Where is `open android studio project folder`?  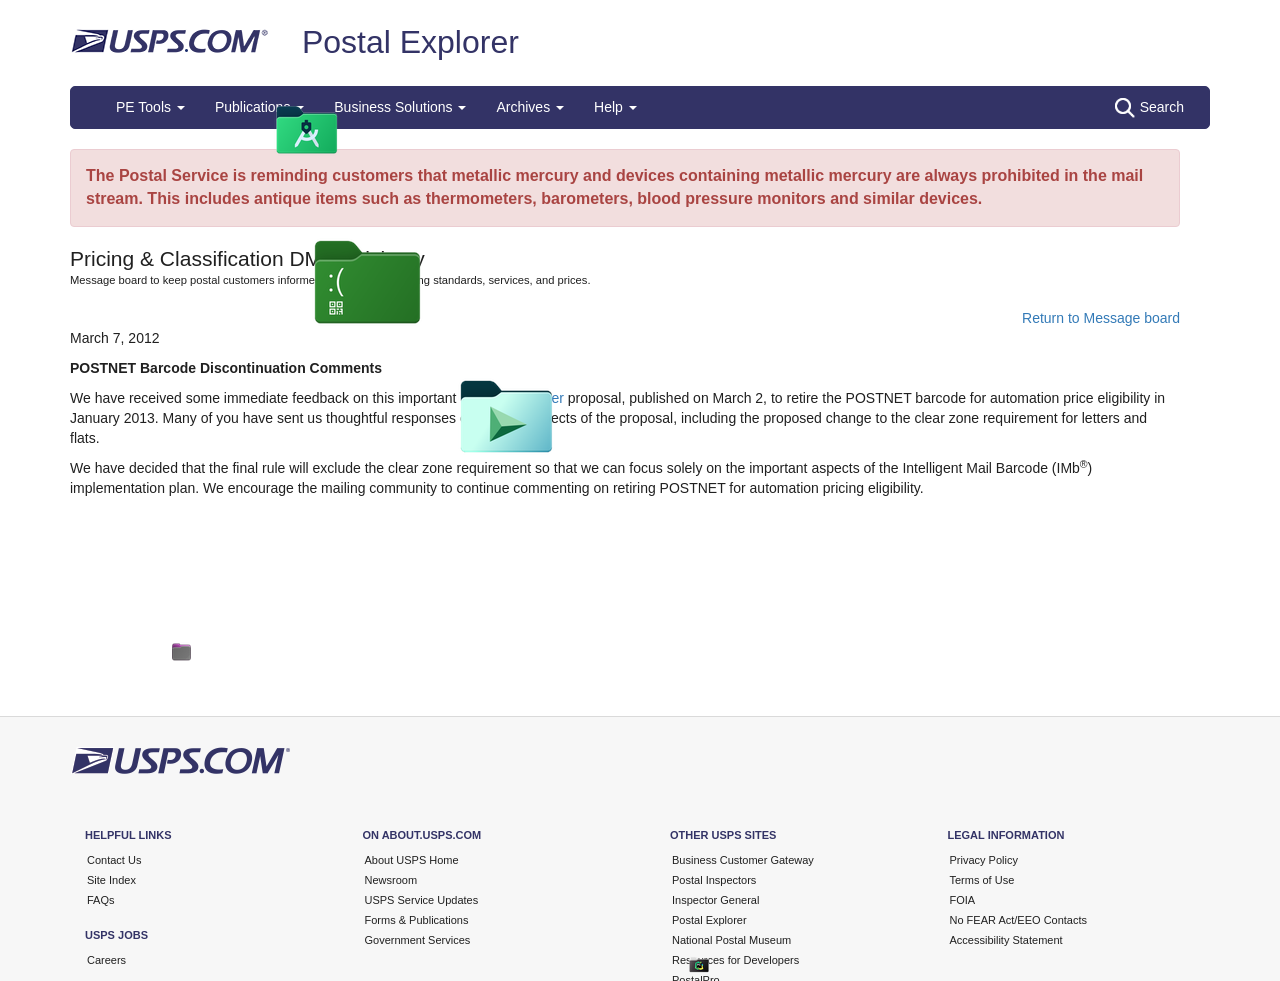
open android studio project folder is located at coordinates (306, 131).